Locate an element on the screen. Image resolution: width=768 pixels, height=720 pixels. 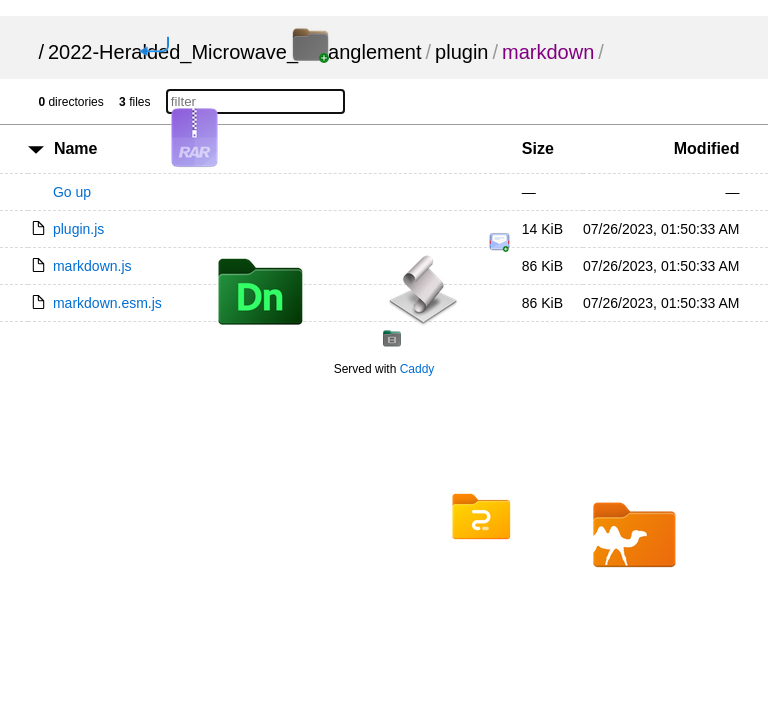
create a new folder is located at coordinates (310, 44).